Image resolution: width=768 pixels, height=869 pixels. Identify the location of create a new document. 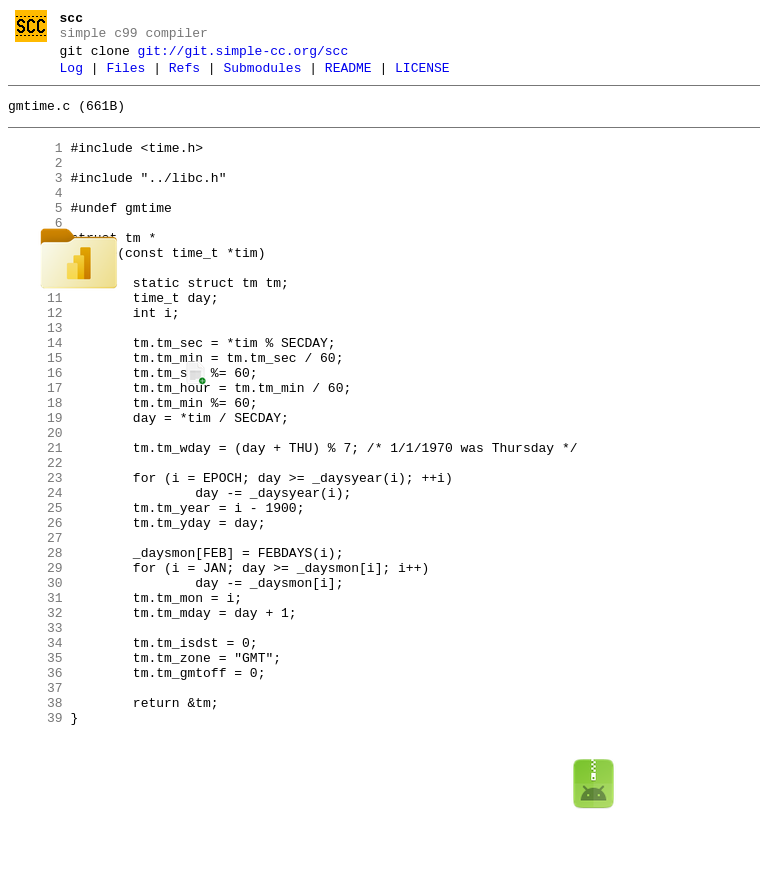
(195, 372).